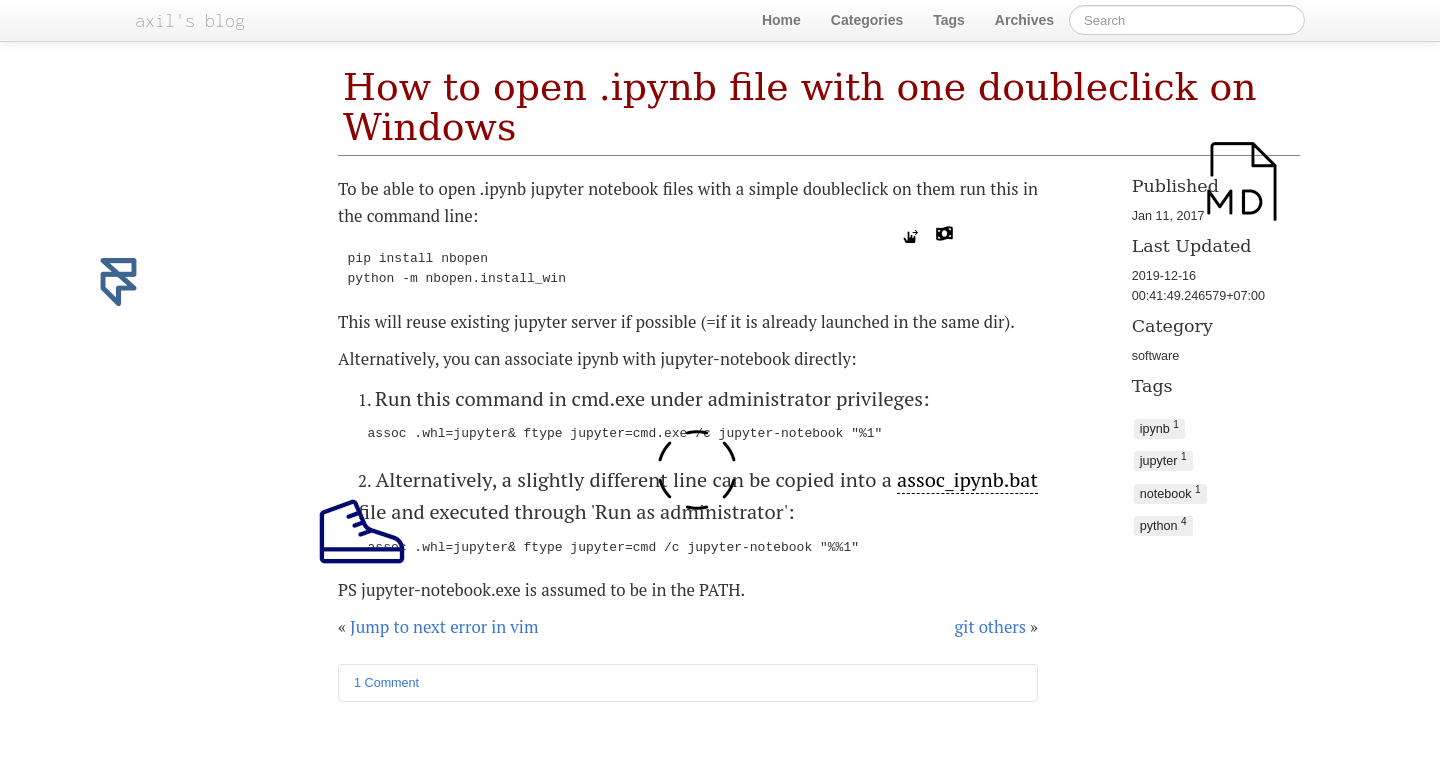 This screenshot has width=1440, height=760. What do you see at coordinates (944, 233) in the screenshot?
I see `view payment or billing information` at bounding box center [944, 233].